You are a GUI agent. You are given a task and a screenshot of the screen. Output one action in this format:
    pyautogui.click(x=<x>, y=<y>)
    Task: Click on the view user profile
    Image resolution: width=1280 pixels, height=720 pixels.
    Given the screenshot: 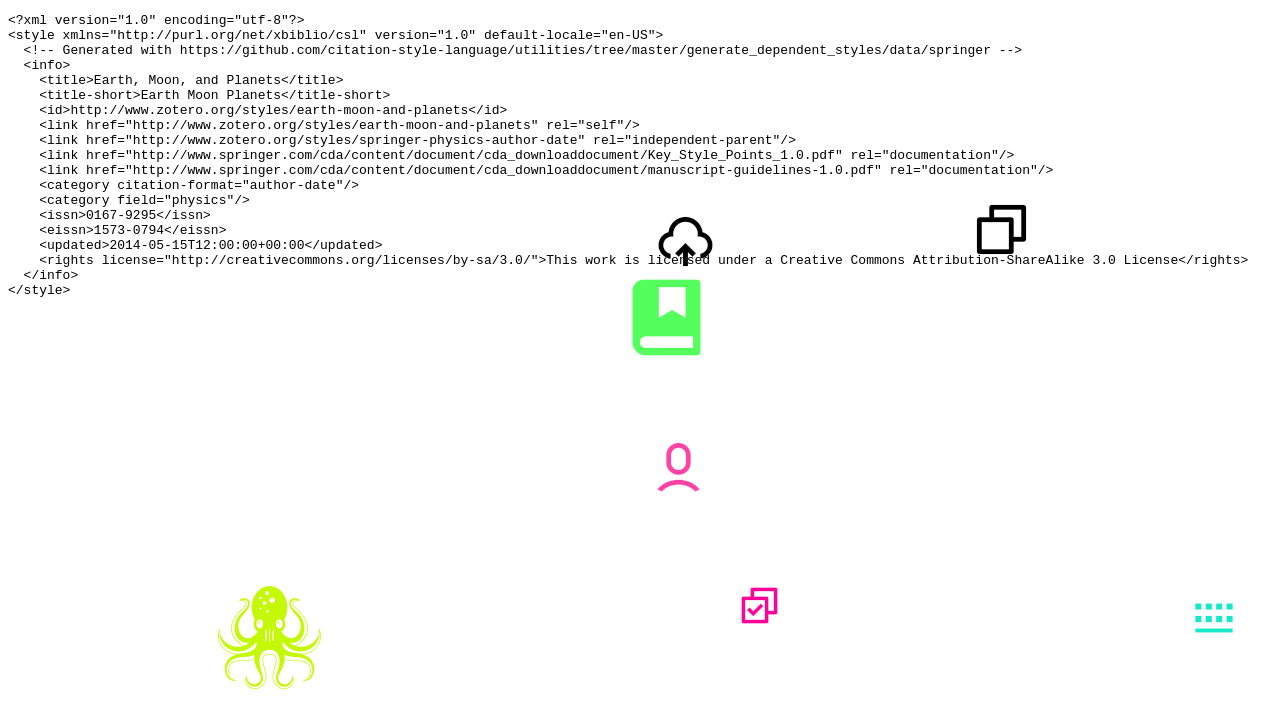 What is the action you would take?
    pyautogui.click(x=678, y=467)
    